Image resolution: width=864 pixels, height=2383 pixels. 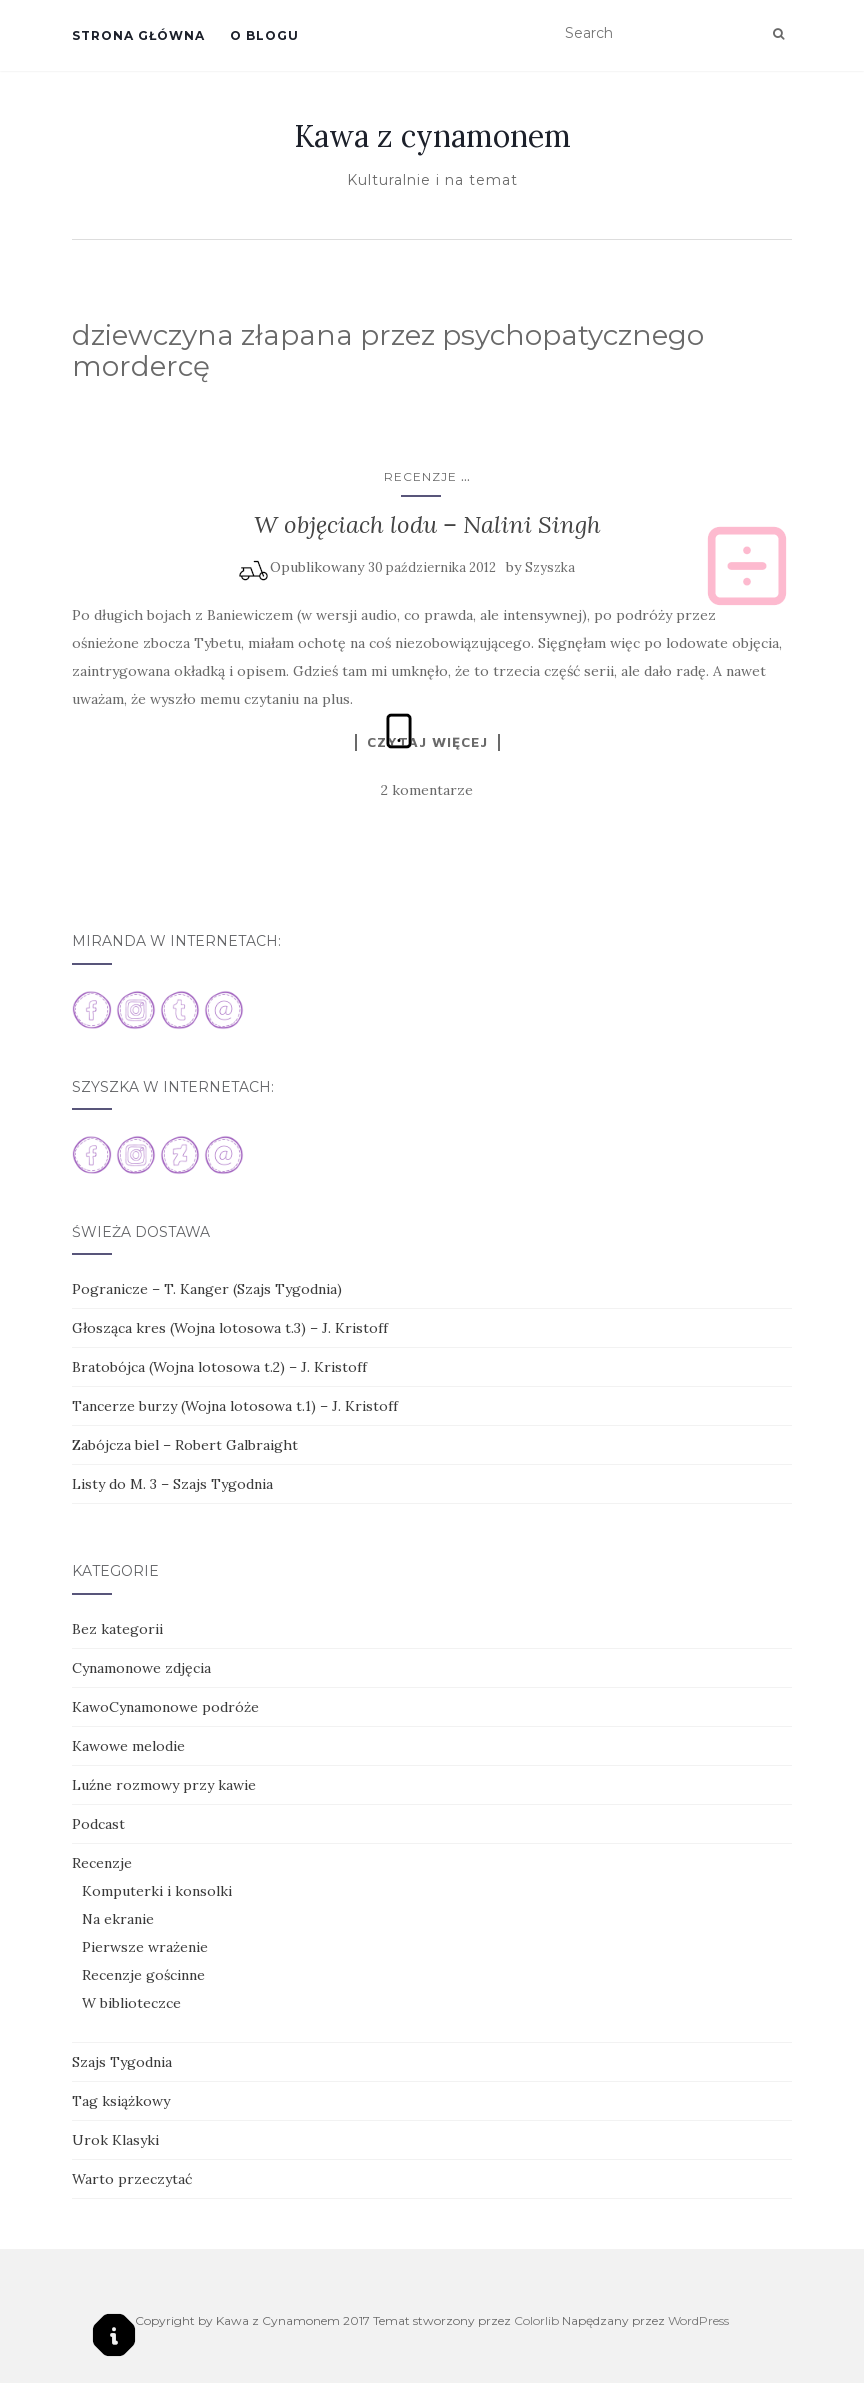 I want to click on perform division calculation, so click(x=747, y=566).